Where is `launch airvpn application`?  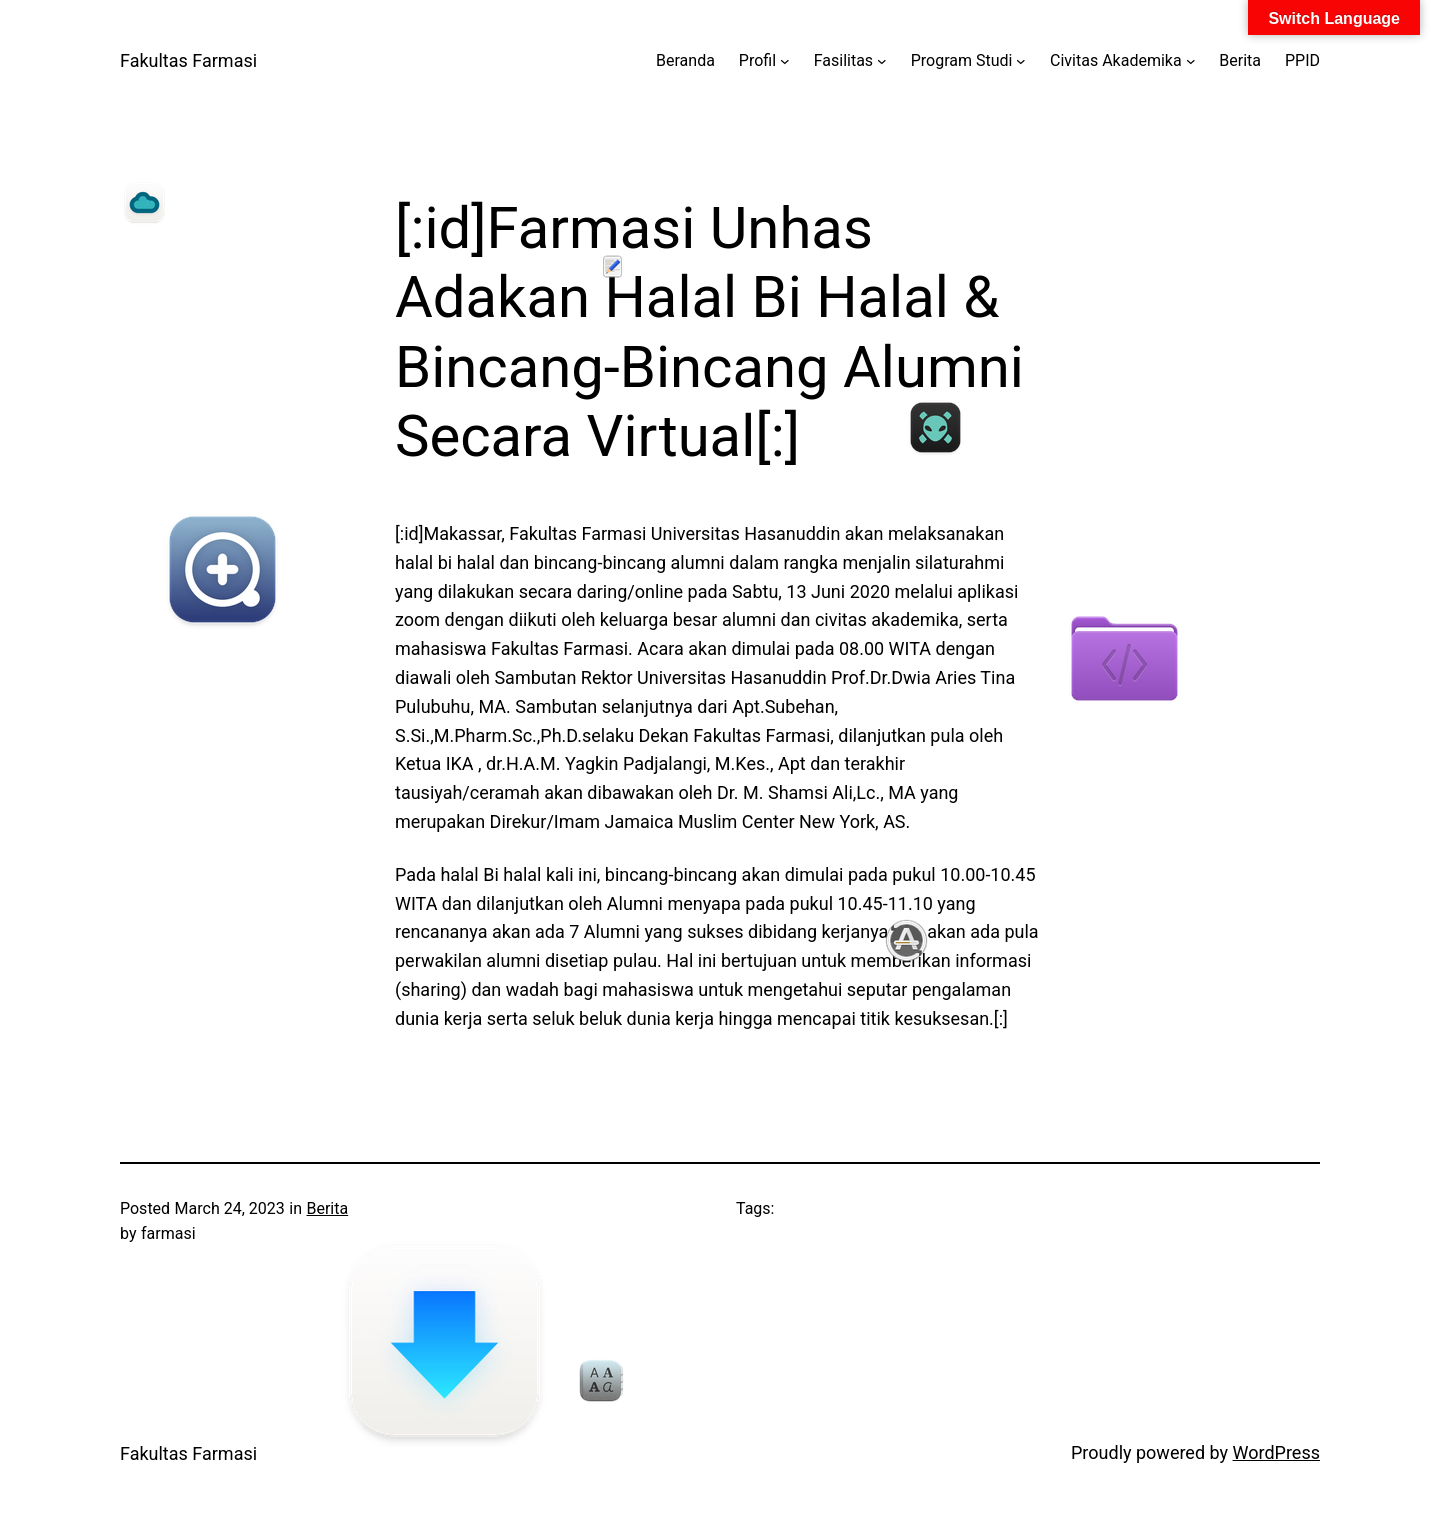
launch airvpn application is located at coordinates (144, 202).